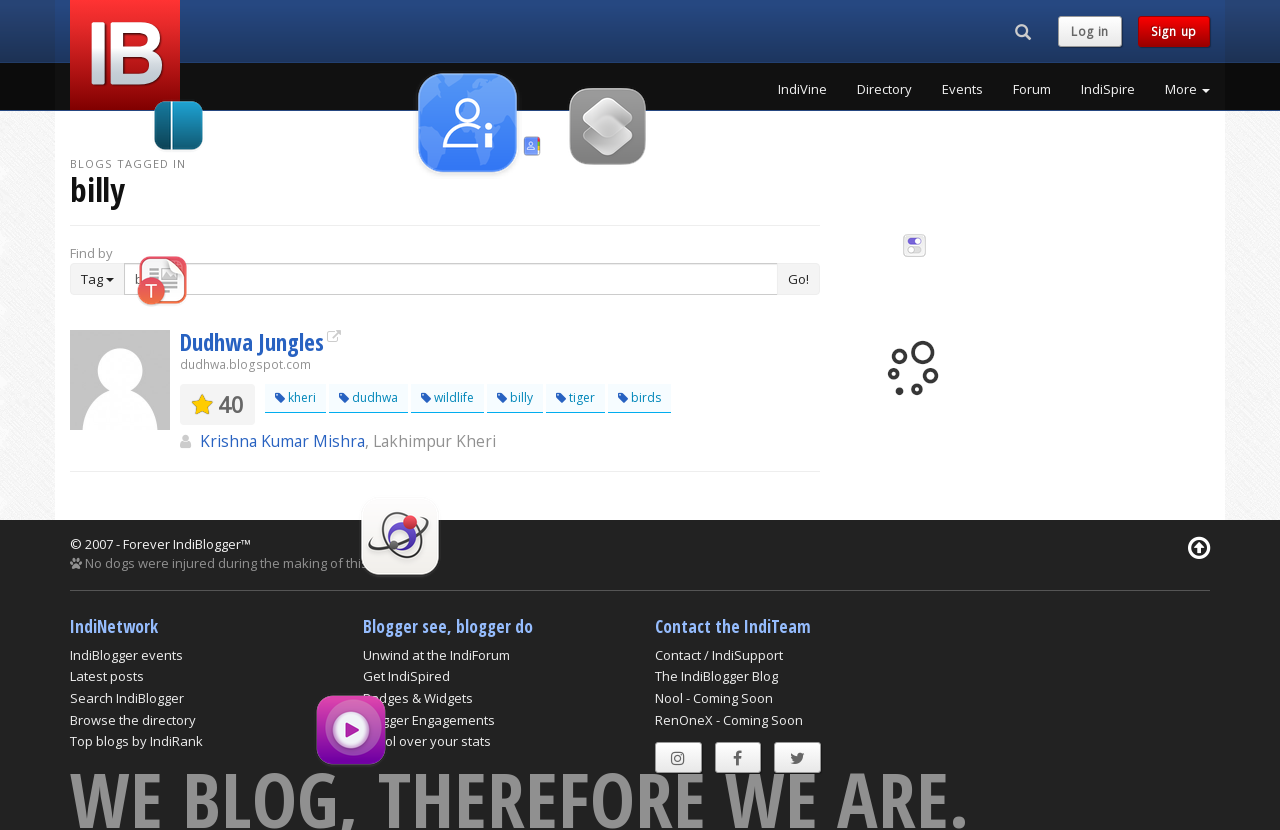 This screenshot has width=1280, height=830. Describe the element at coordinates (163, 280) in the screenshot. I see `open FreeOffice TextMaker word processor` at that location.